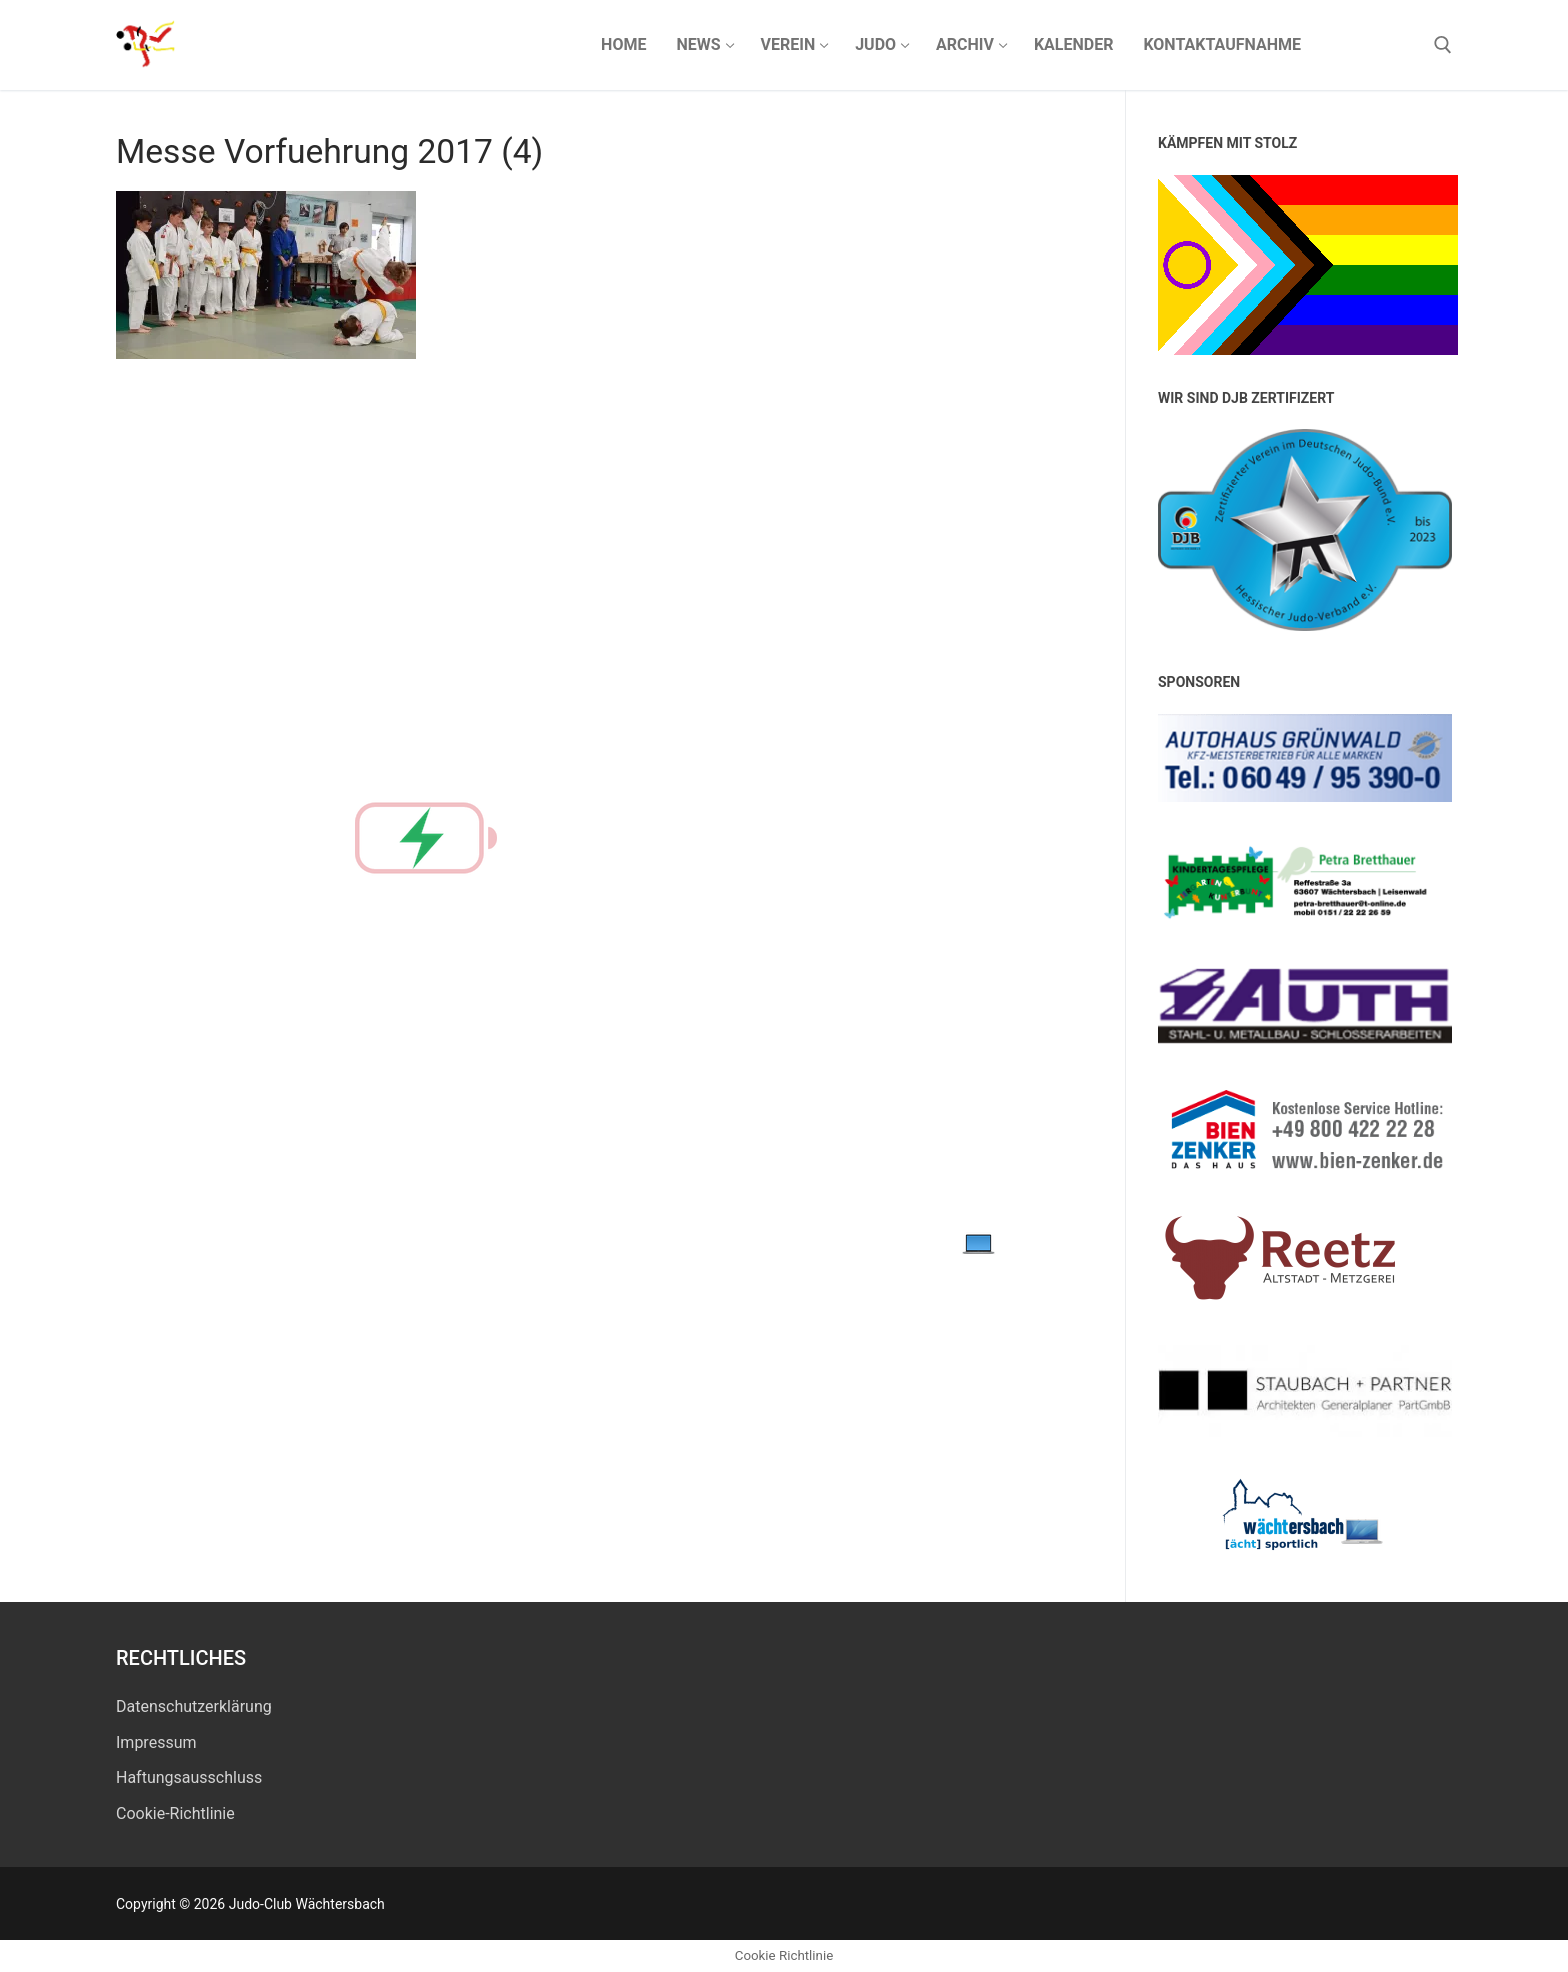 The width and height of the screenshot is (1568, 1972). I want to click on represents a powerbook g4 17-inch device, so click(1362, 1531).